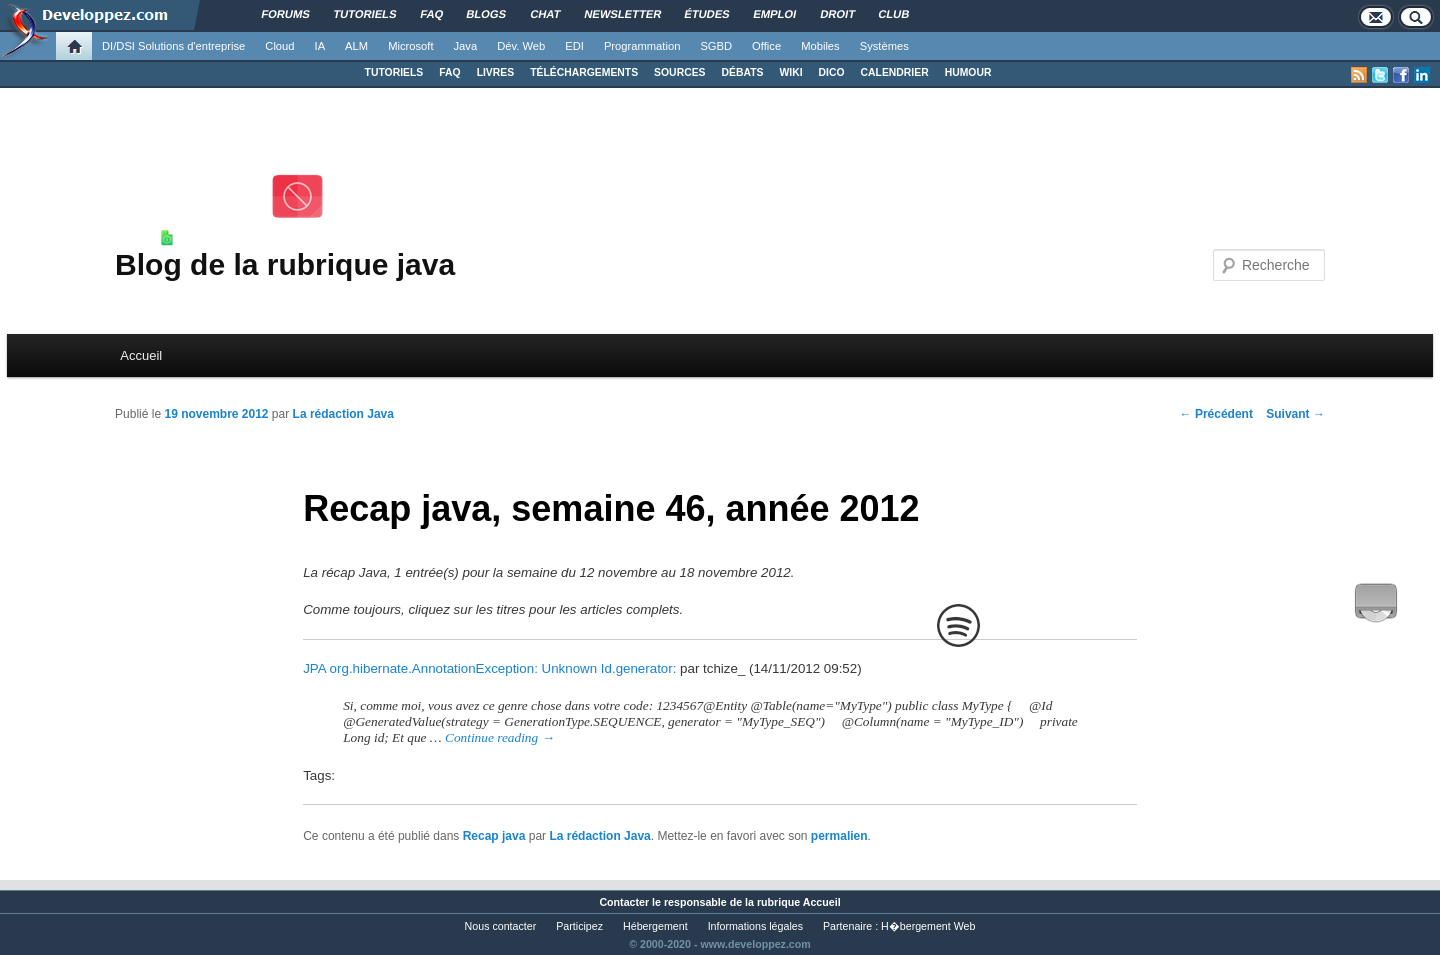 The height and width of the screenshot is (955, 1440). I want to click on a compiled html help file (.chm), so click(167, 238).